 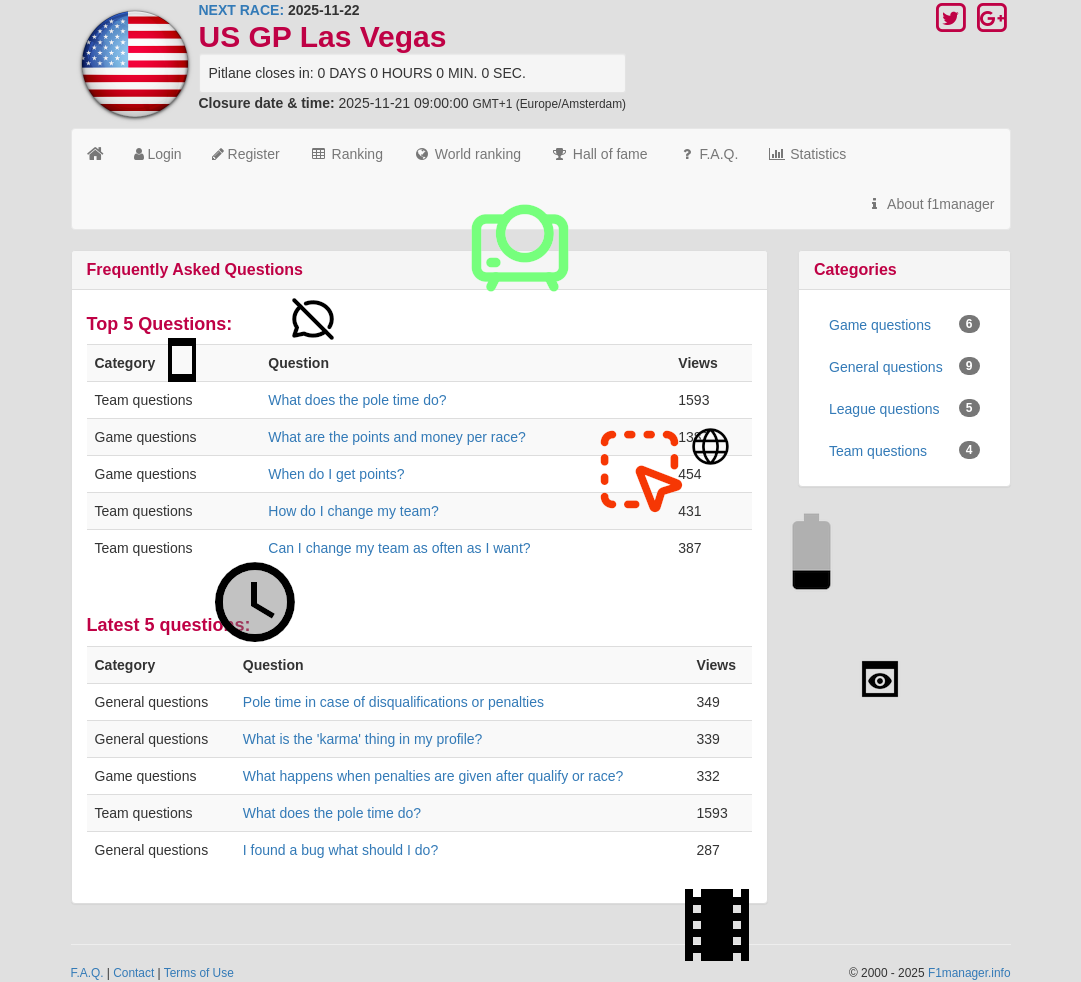 I want to click on browse local movies or theaters nearby, so click(x=717, y=925).